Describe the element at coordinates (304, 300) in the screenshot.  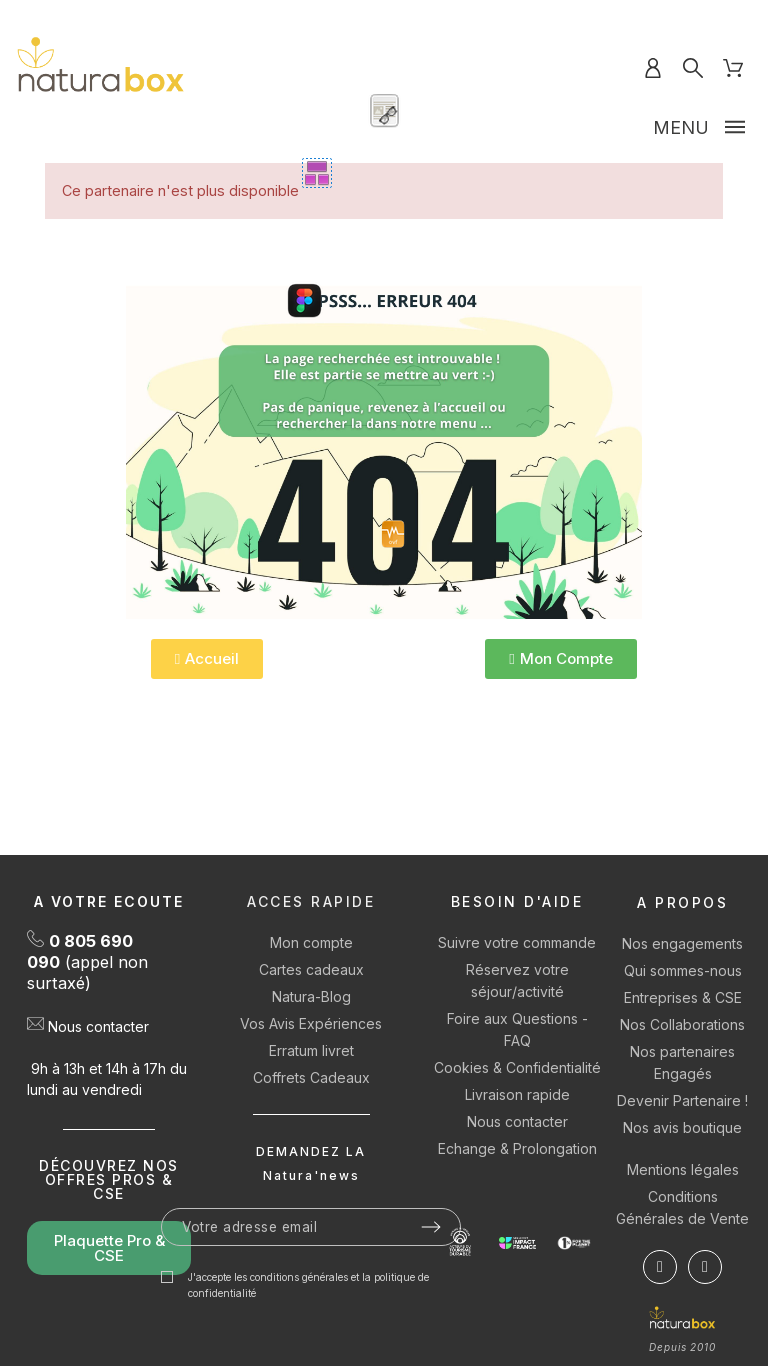
I see `open figma design application` at that location.